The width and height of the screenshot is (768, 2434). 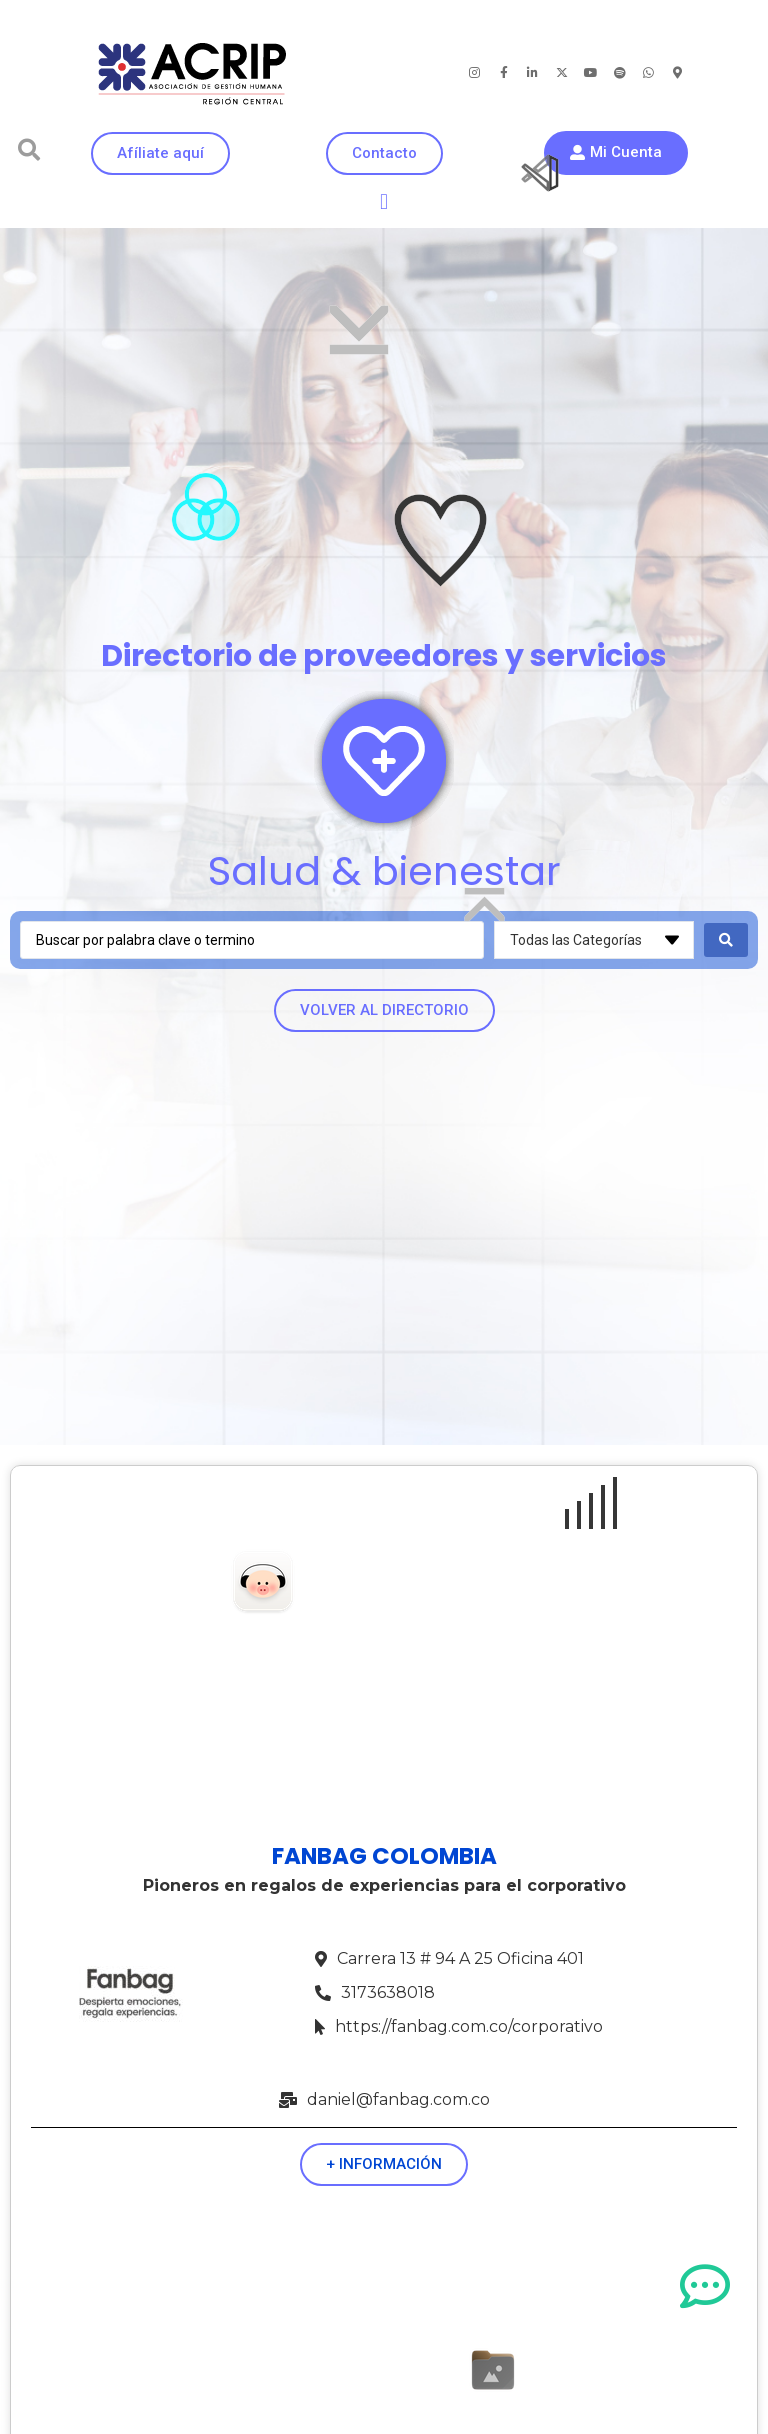 I want to click on access color and display preferences, so click(x=206, y=507).